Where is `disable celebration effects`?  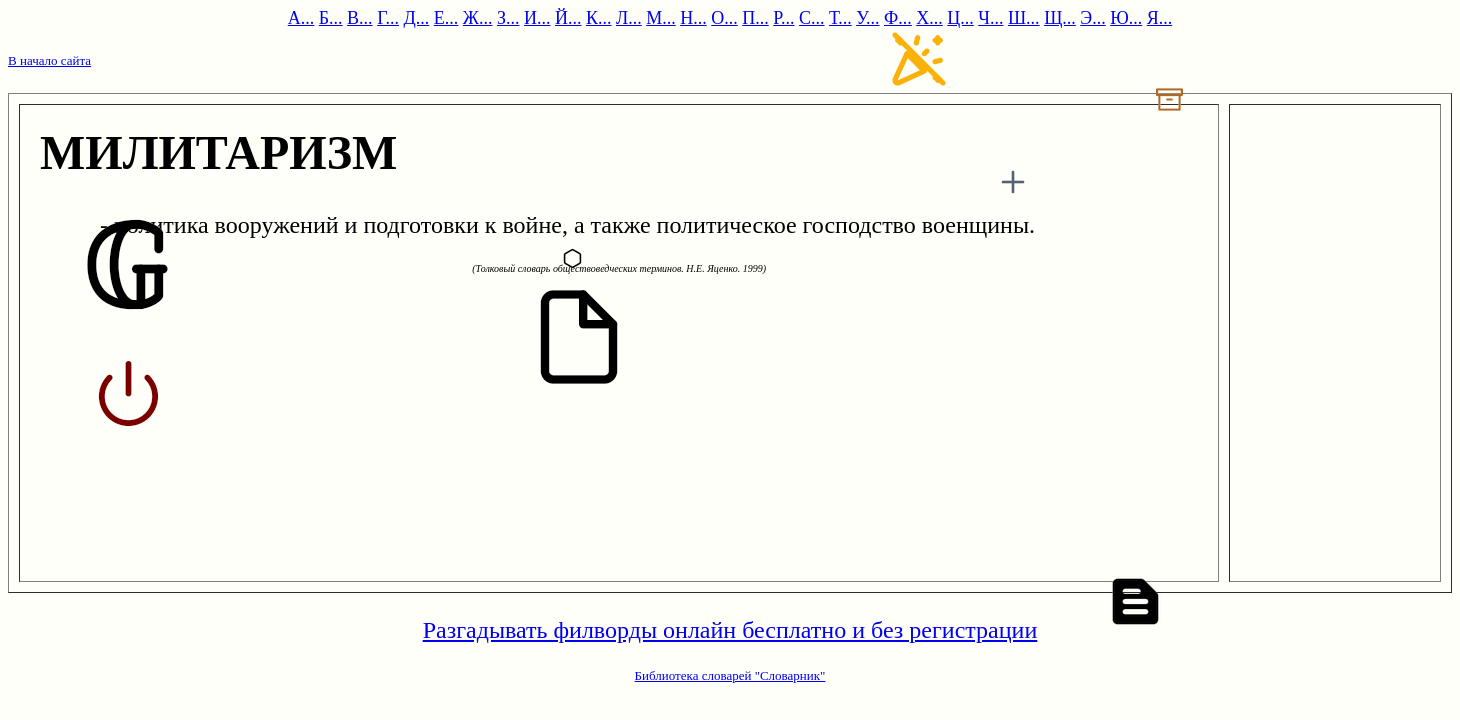 disable celebration effects is located at coordinates (919, 59).